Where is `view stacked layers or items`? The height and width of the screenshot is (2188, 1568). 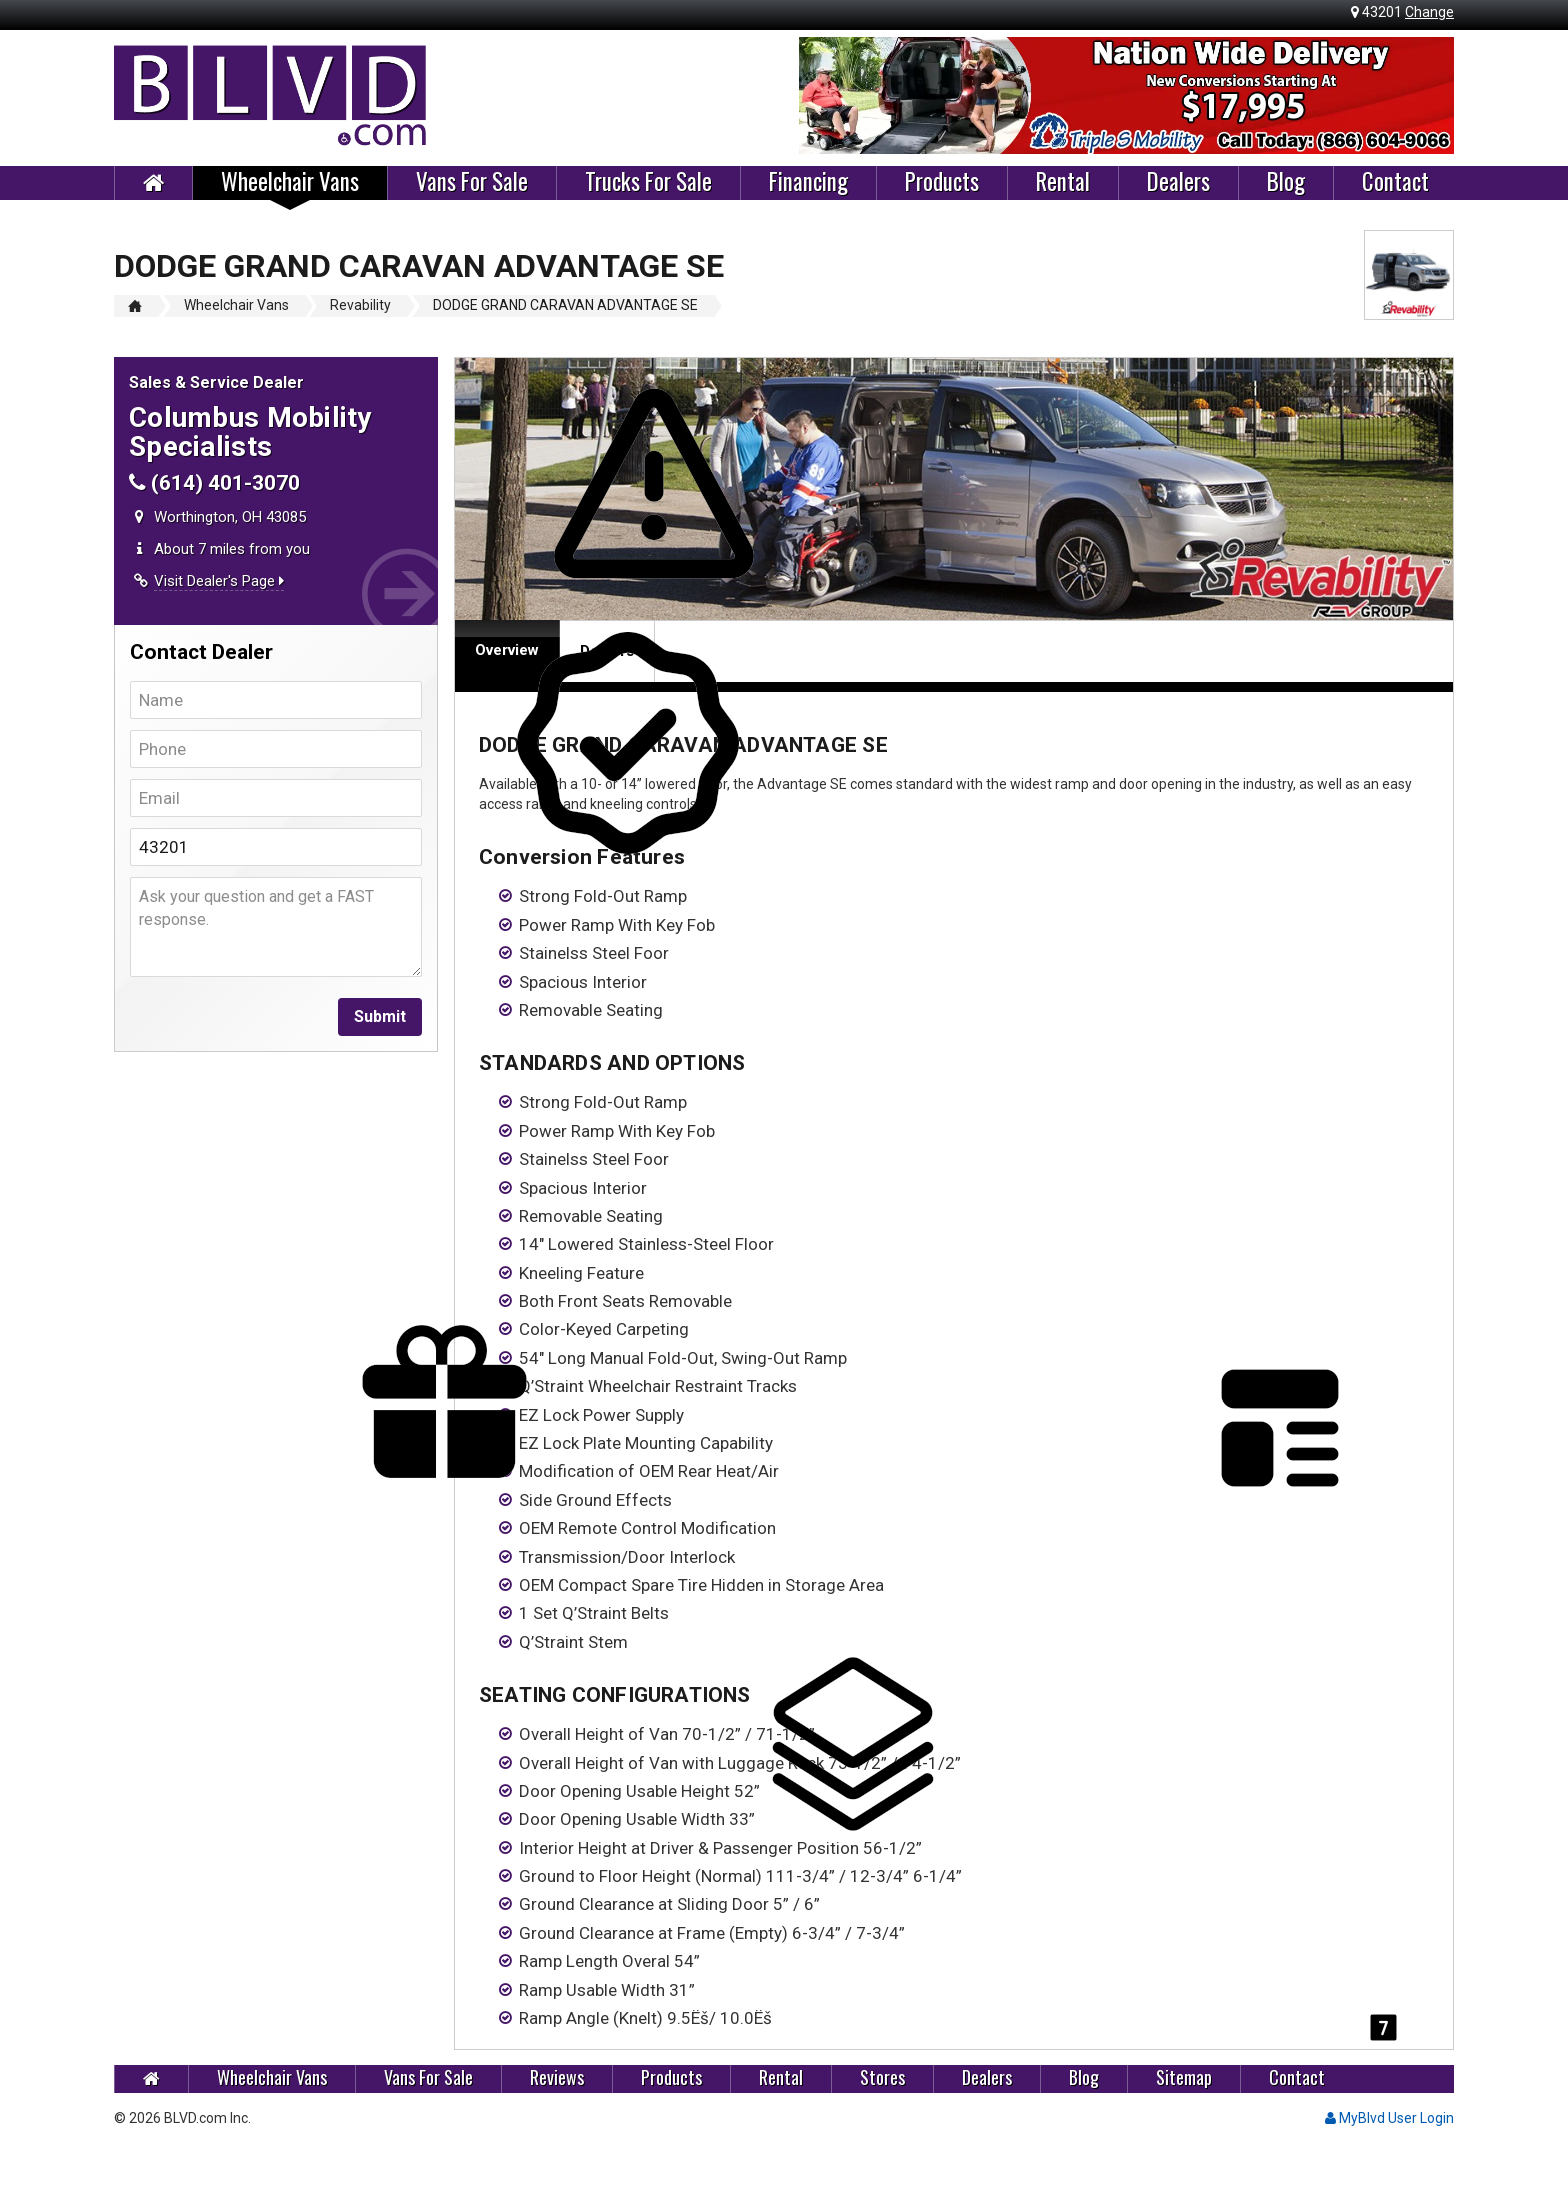
view stacked layers or items is located at coordinates (853, 1742).